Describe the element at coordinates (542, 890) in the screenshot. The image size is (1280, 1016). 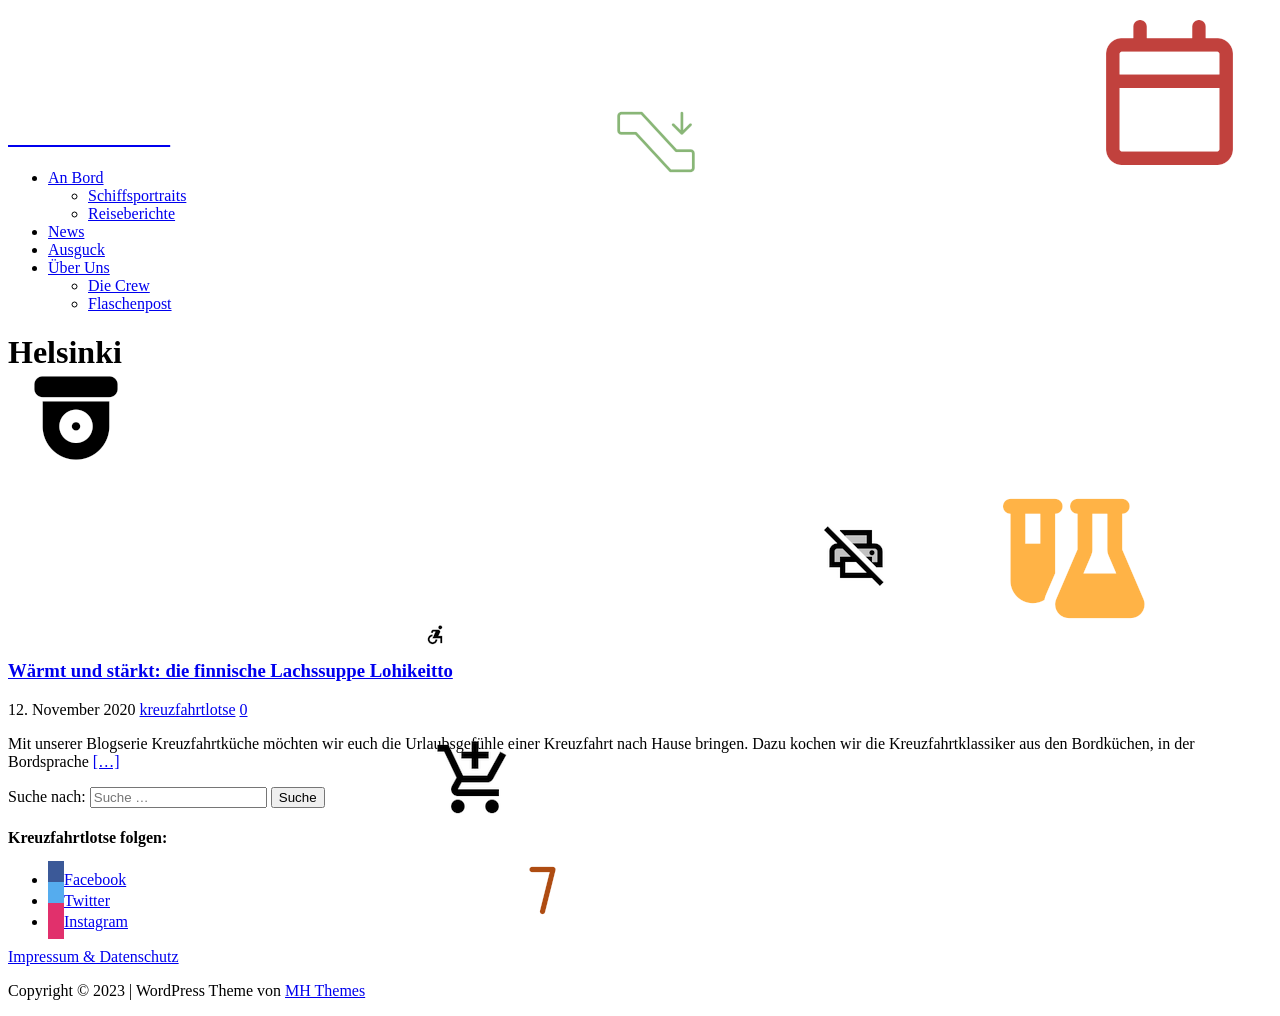
I see `indicates item number 7 in a list or sequence` at that location.